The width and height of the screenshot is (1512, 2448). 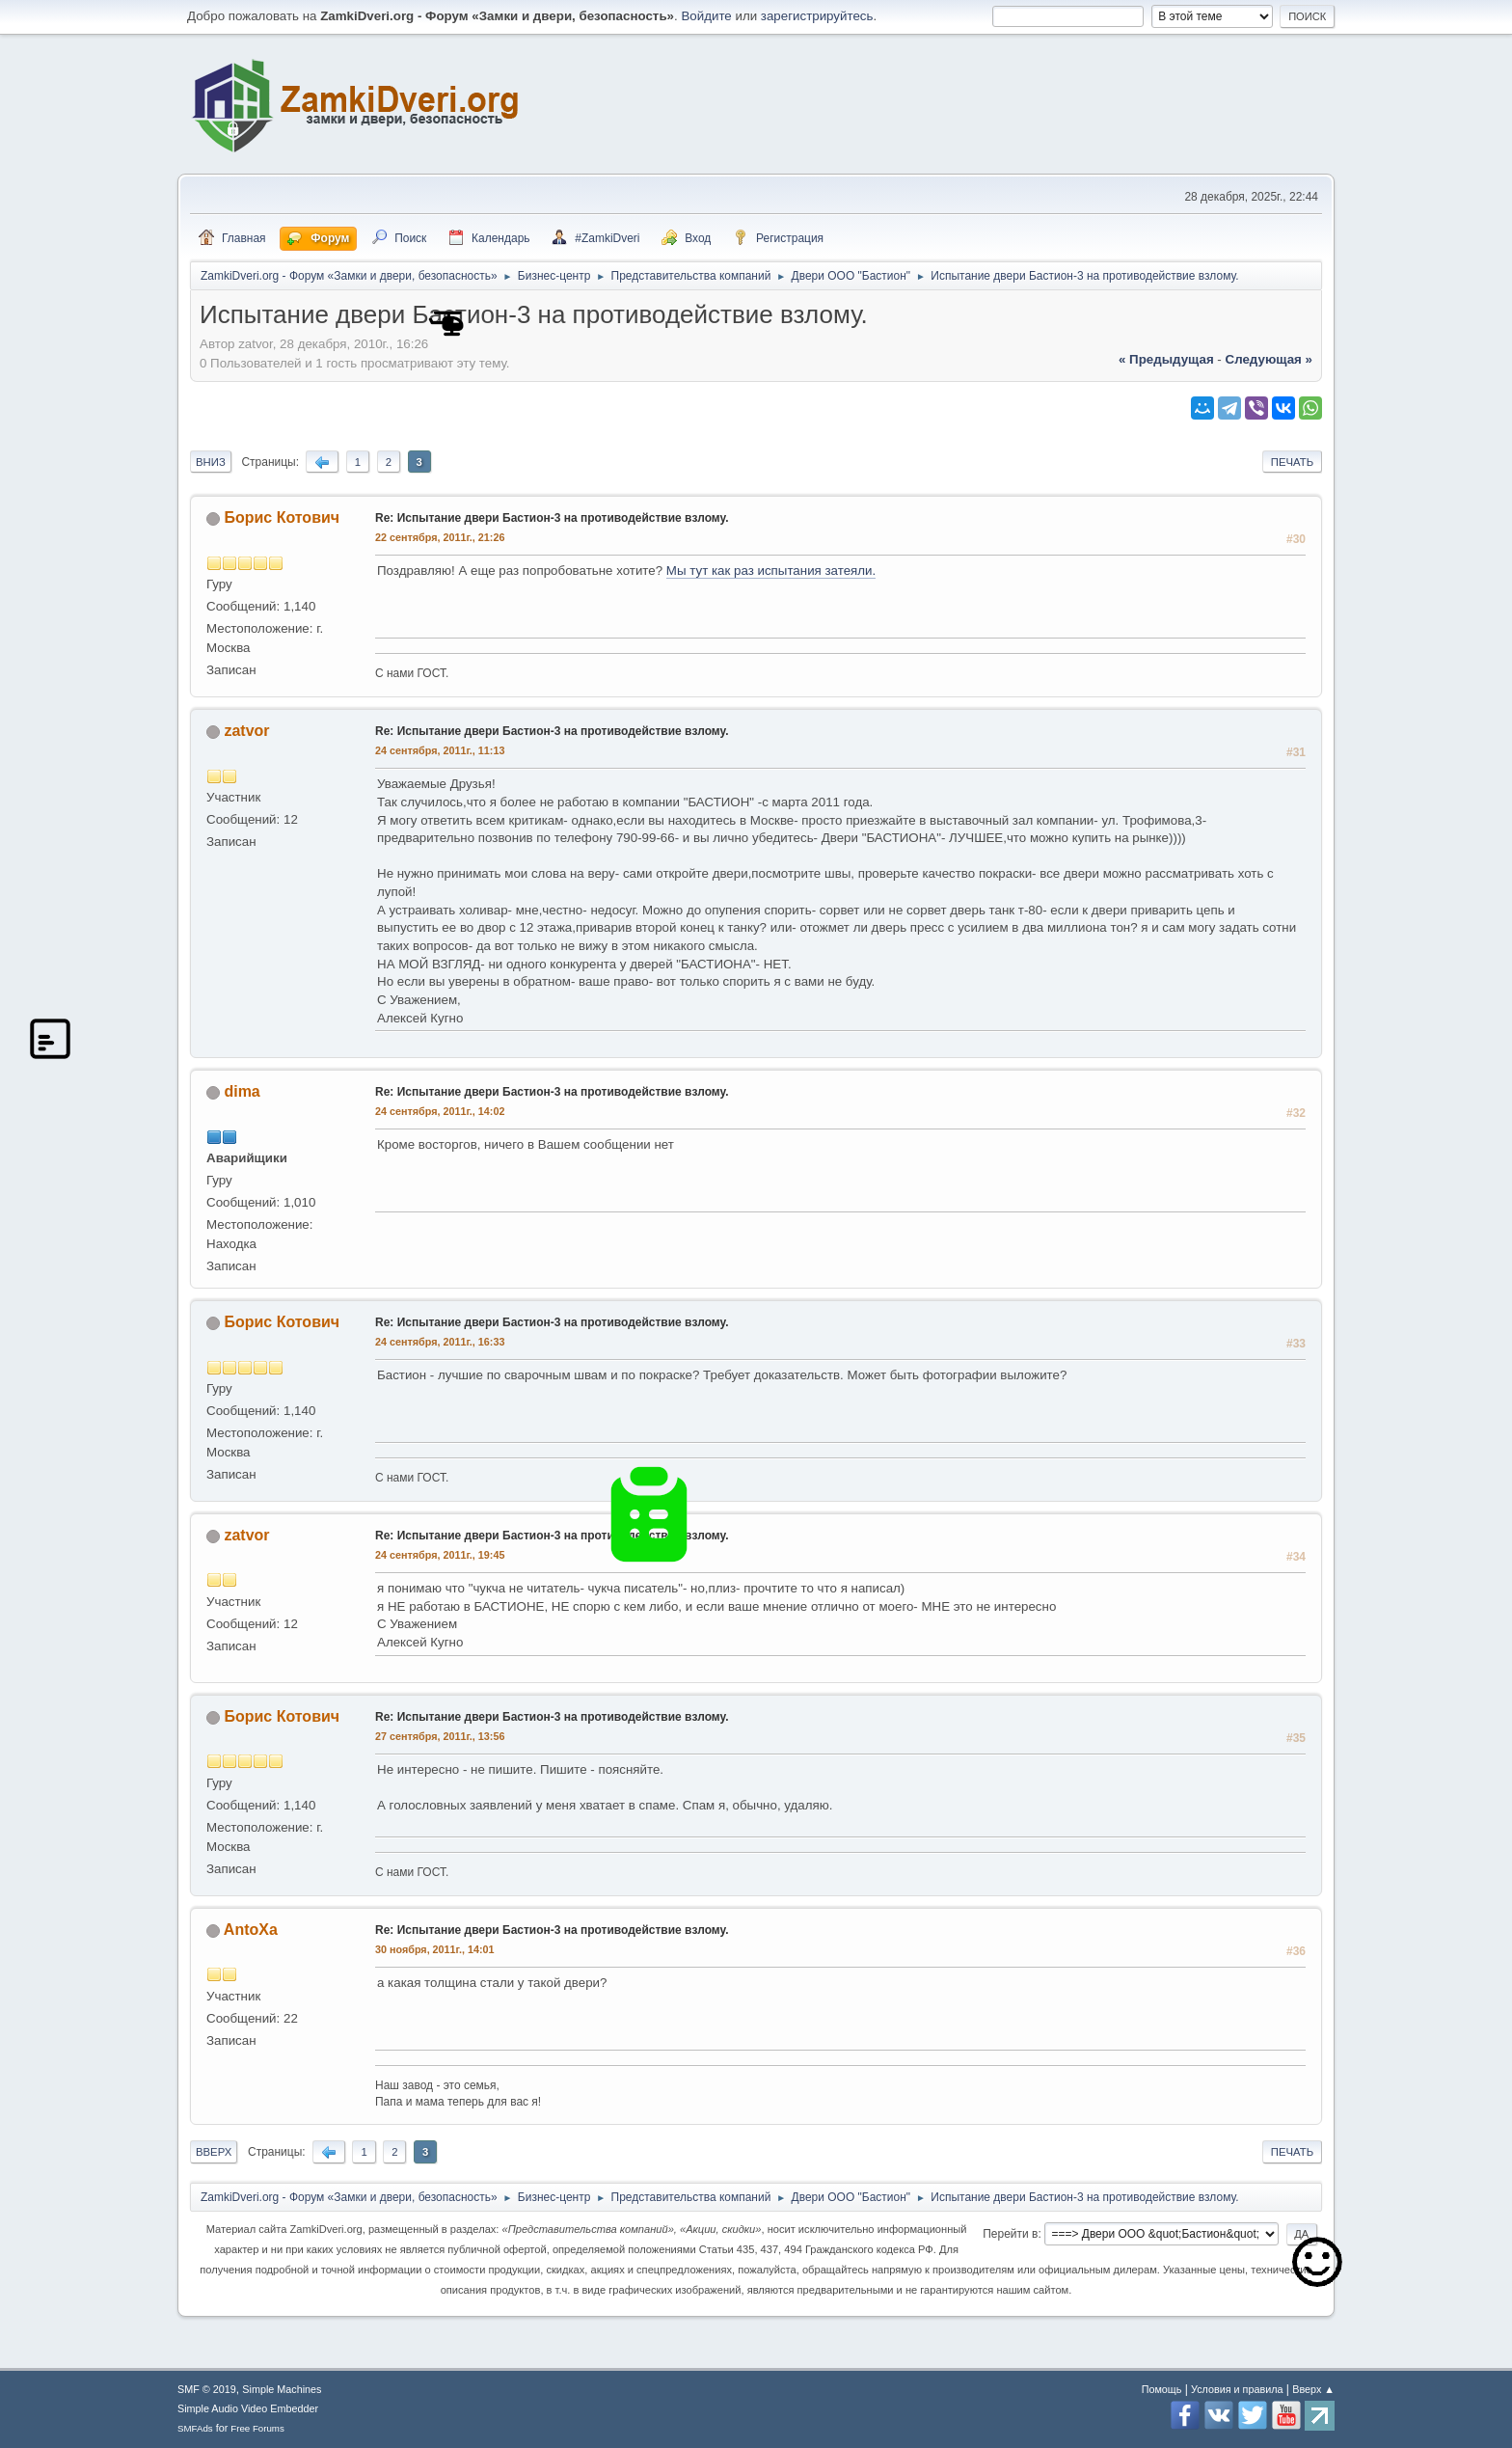 What do you see at coordinates (50, 1039) in the screenshot?
I see `align content to bottom-left of container` at bounding box center [50, 1039].